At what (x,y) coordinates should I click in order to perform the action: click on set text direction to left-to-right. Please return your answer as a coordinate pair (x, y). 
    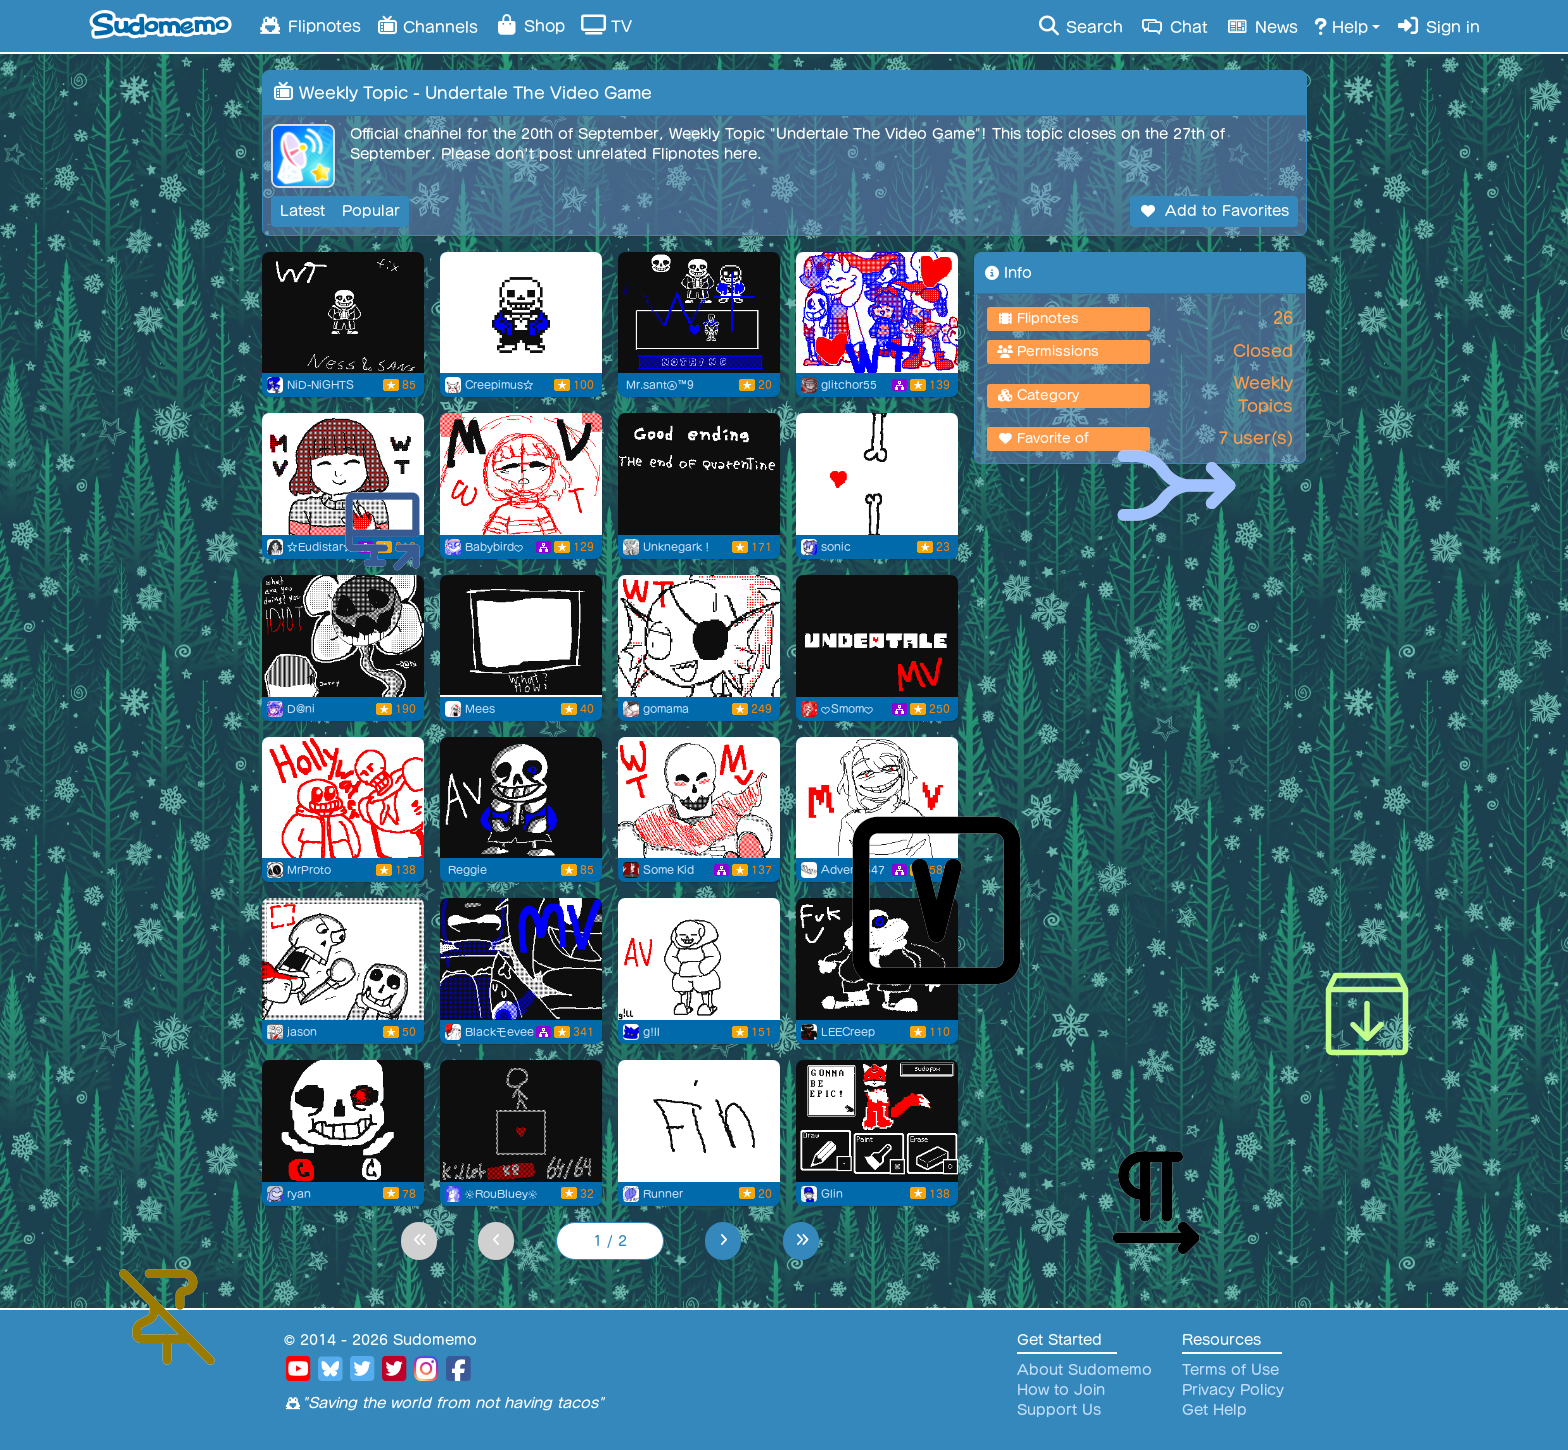
    Looking at the image, I should click on (1156, 1200).